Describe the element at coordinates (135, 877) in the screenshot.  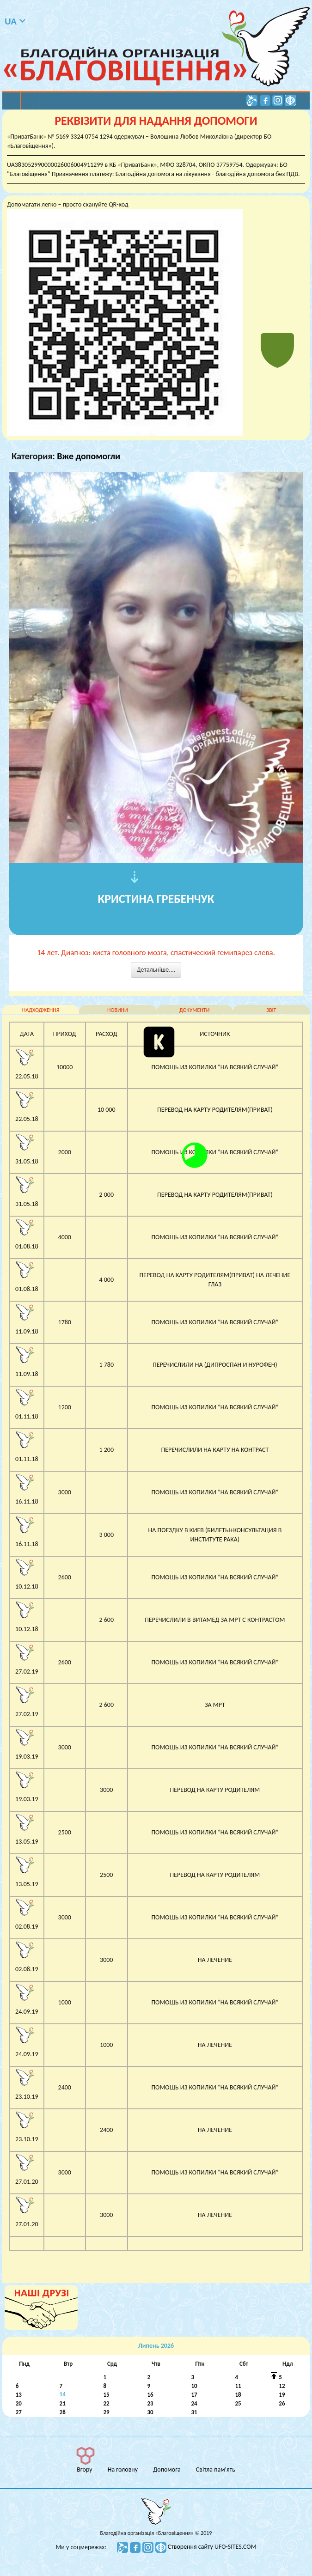
I see `download in progress` at that location.